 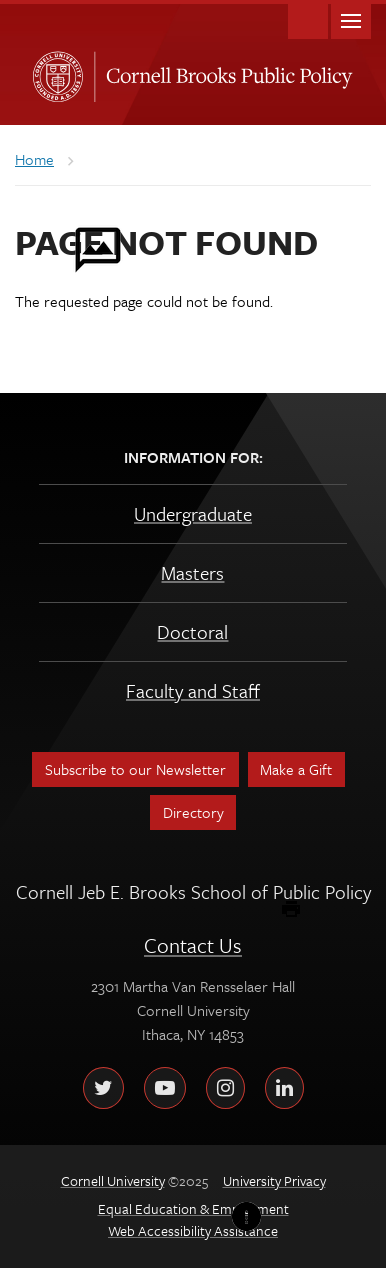 What do you see at coordinates (246, 1216) in the screenshot?
I see `indicates a warning or alert requiring attention` at bounding box center [246, 1216].